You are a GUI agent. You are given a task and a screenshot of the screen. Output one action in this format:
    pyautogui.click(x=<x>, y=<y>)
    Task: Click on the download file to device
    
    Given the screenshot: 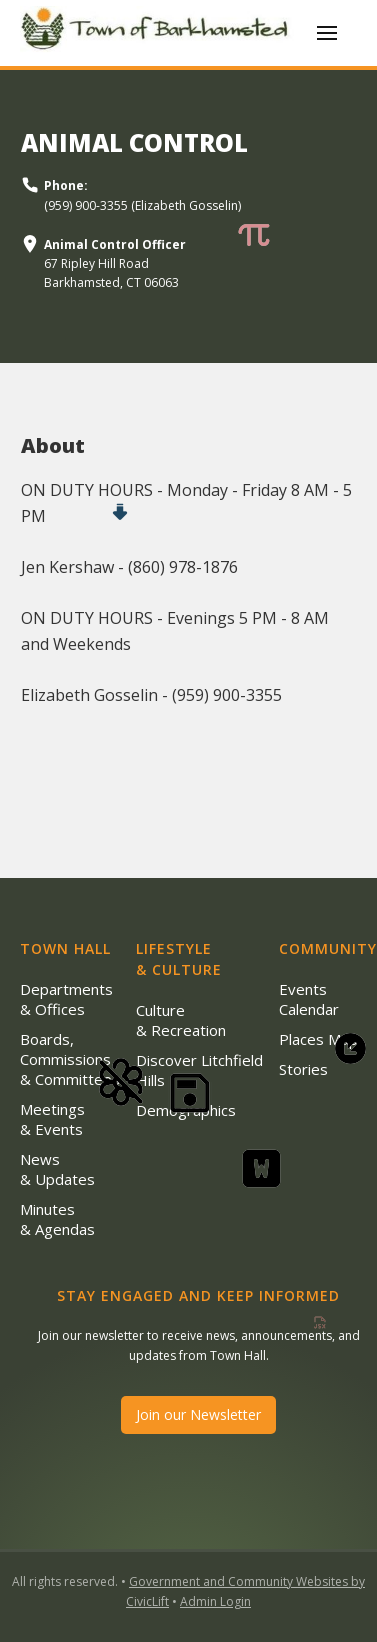 What is the action you would take?
    pyautogui.click(x=120, y=512)
    